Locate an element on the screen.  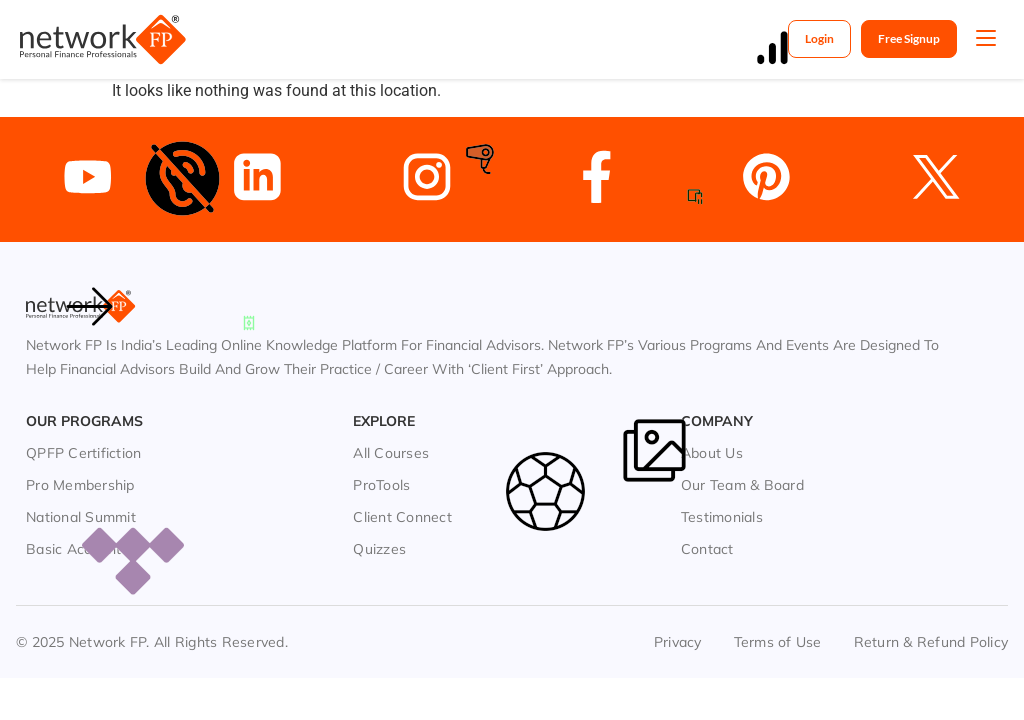
indicates medium cellular signal strength is located at coordinates (786, 39).